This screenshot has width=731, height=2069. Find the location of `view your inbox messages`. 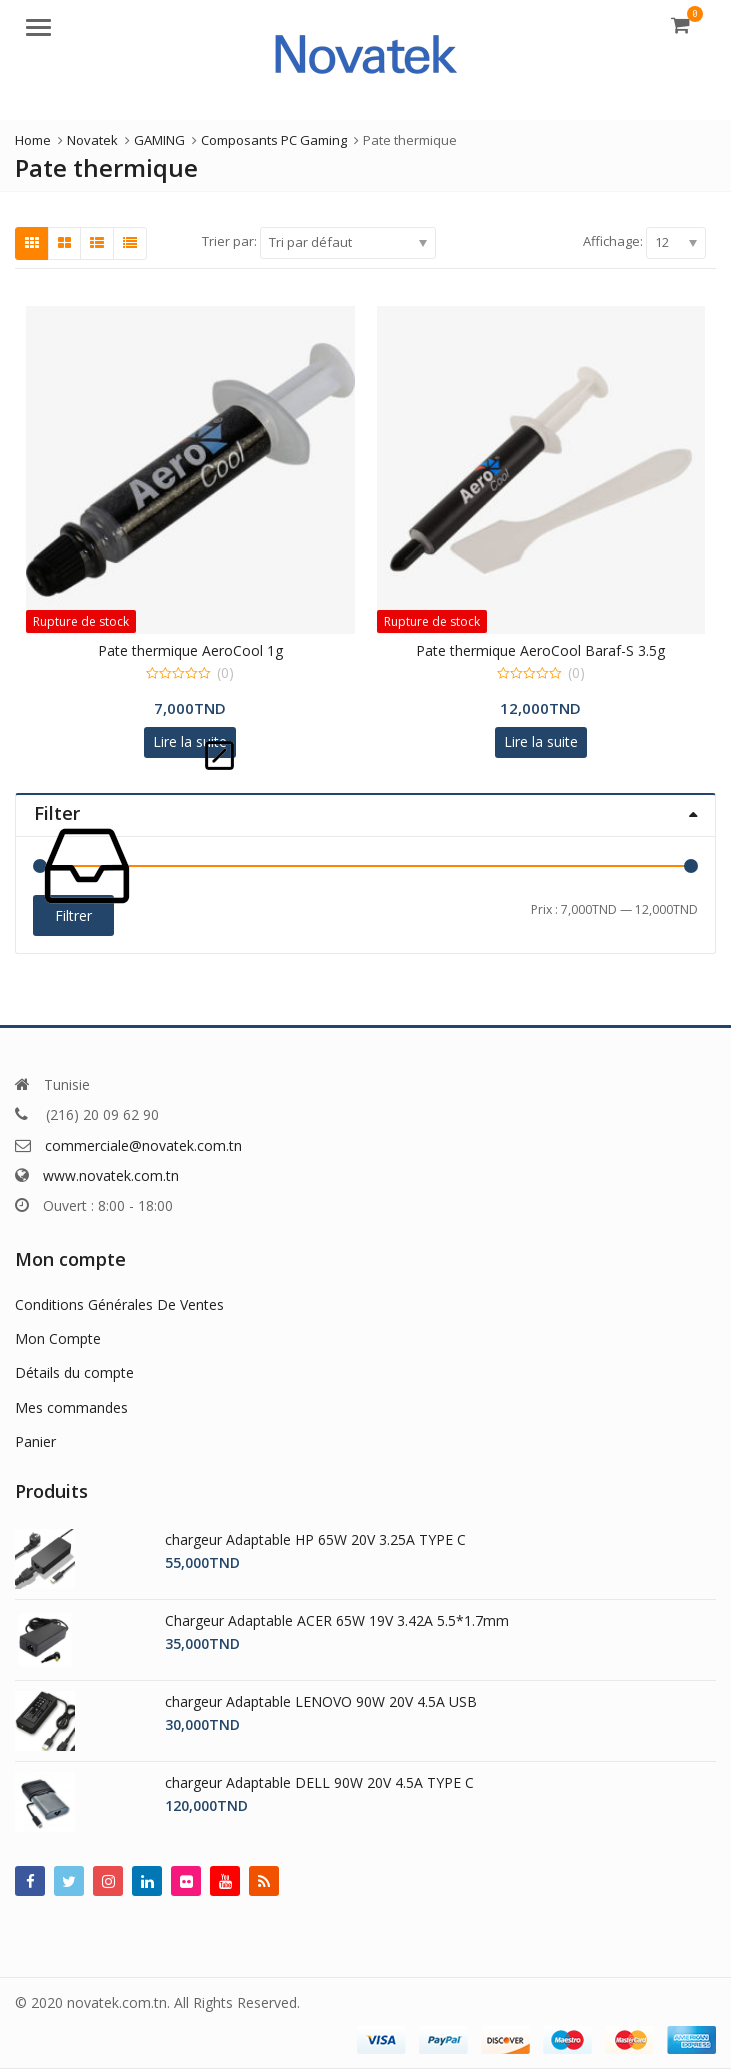

view your inbox messages is located at coordinates (87, 865).